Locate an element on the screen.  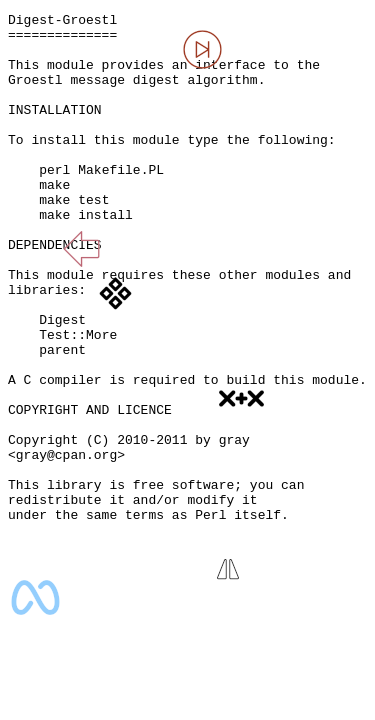
go back to the previous screen is located at coordinates (83, 249).